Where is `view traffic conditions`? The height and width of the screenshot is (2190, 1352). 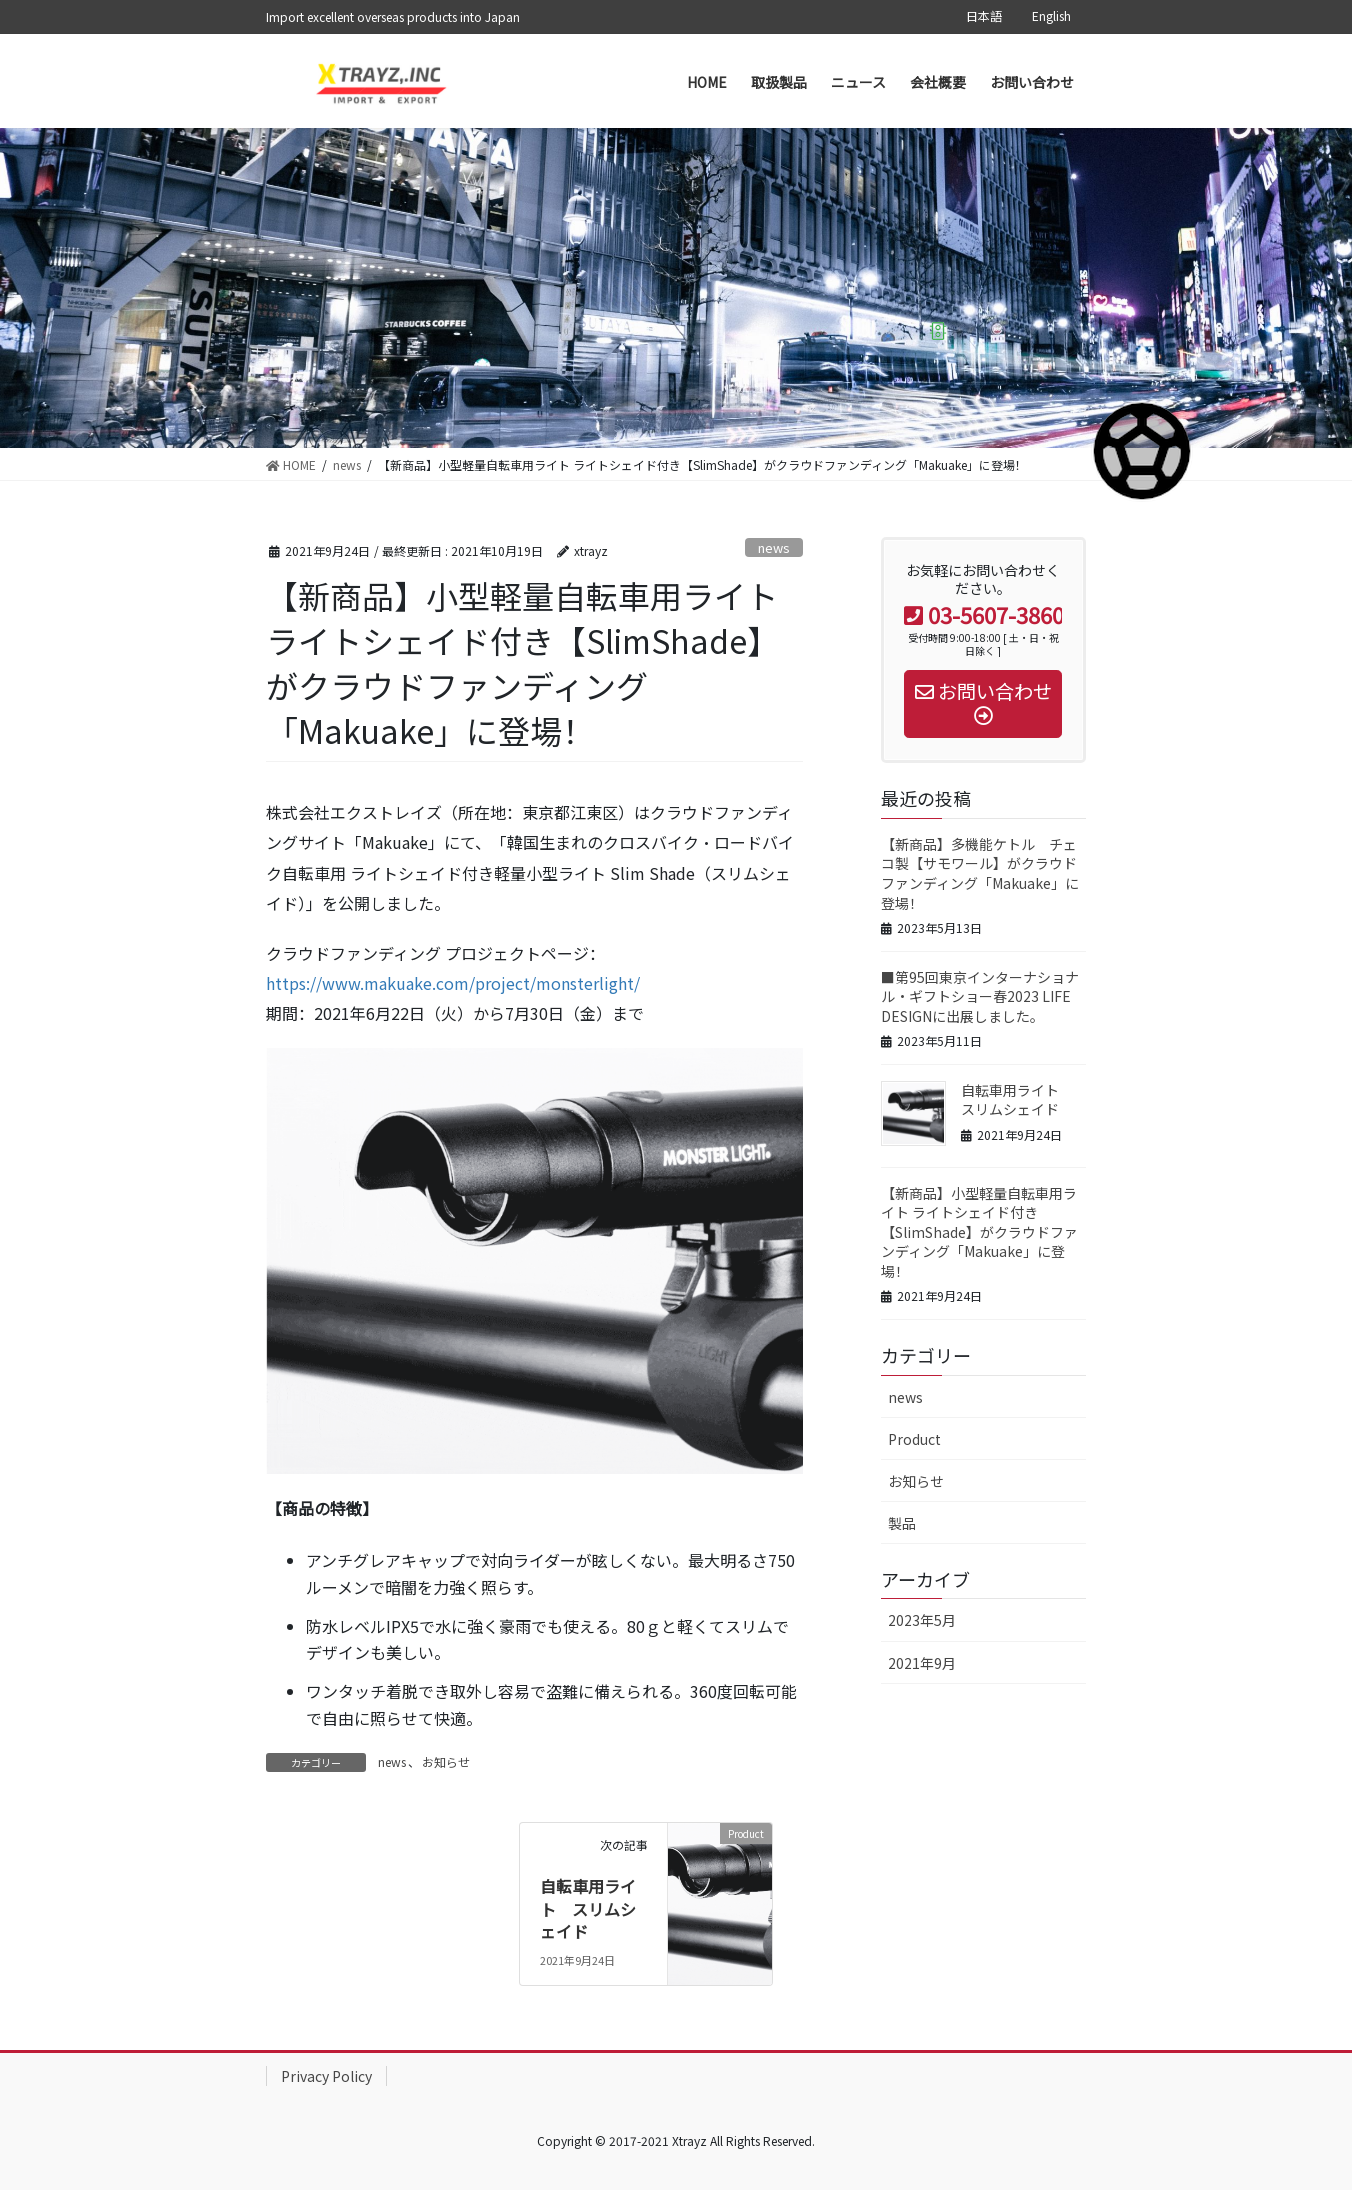 view traffic conditions is located at coordinates (938, 331).